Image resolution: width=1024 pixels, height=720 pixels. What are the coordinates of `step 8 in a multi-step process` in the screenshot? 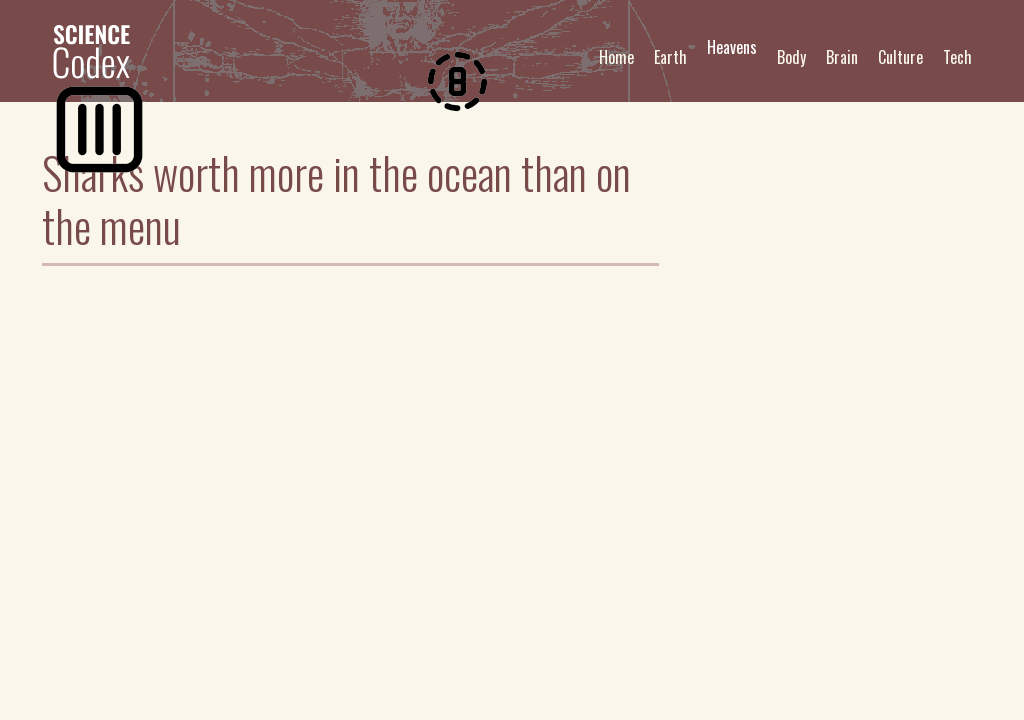 It's located at (457, 81).